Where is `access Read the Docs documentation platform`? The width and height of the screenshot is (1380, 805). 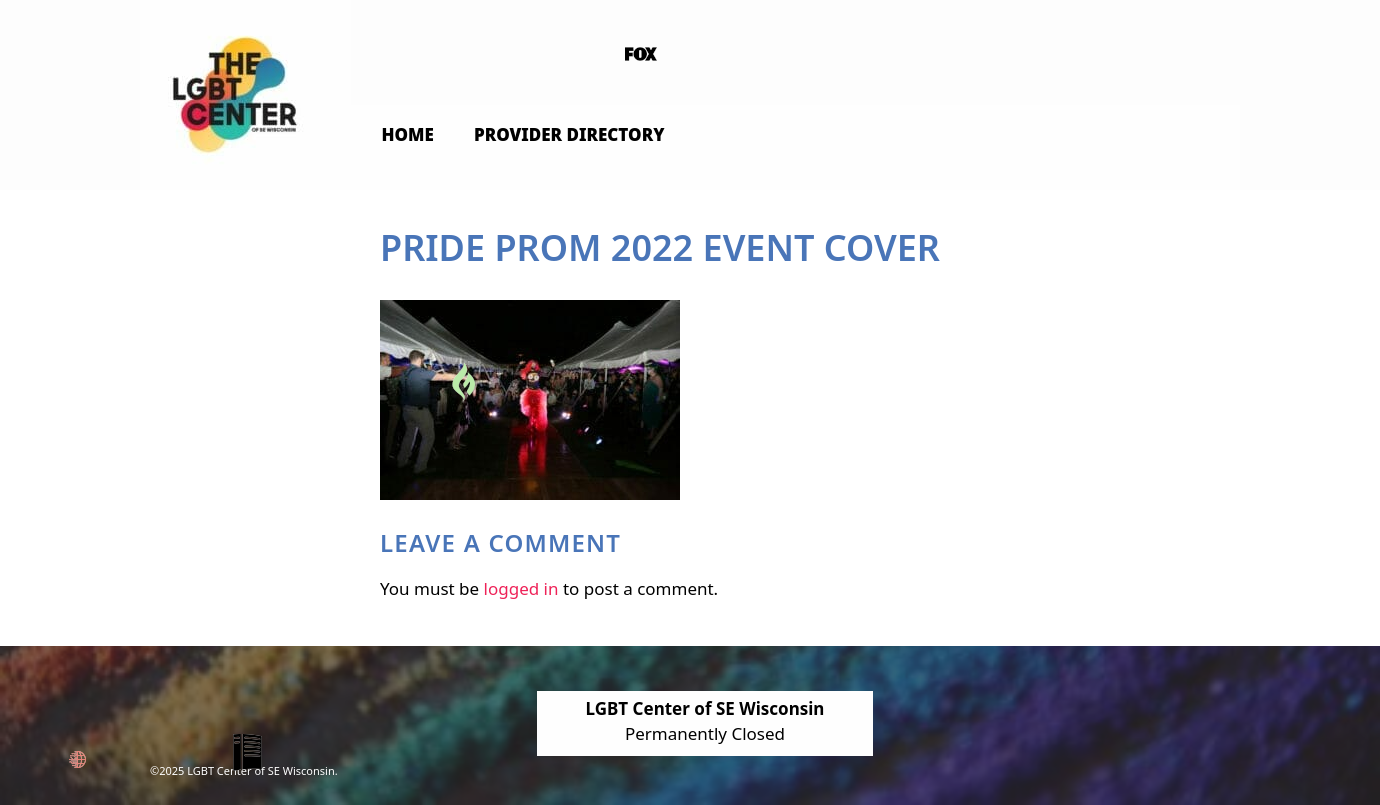 access Read the Docs documentation platform is located at coordinates (247, 752).